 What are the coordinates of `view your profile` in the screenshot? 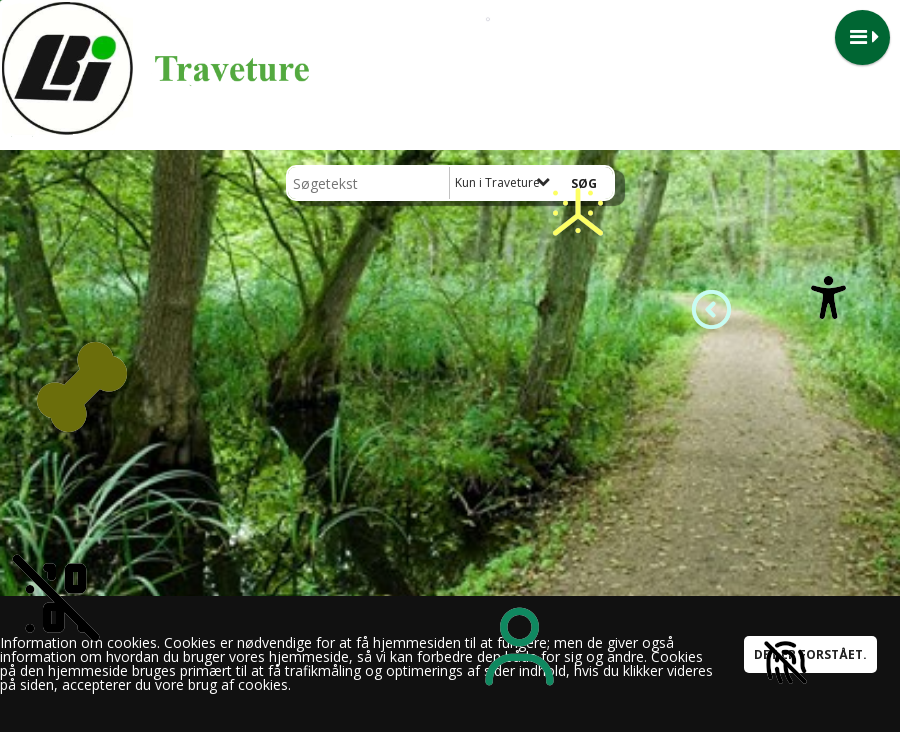 It's located at (519, 646).